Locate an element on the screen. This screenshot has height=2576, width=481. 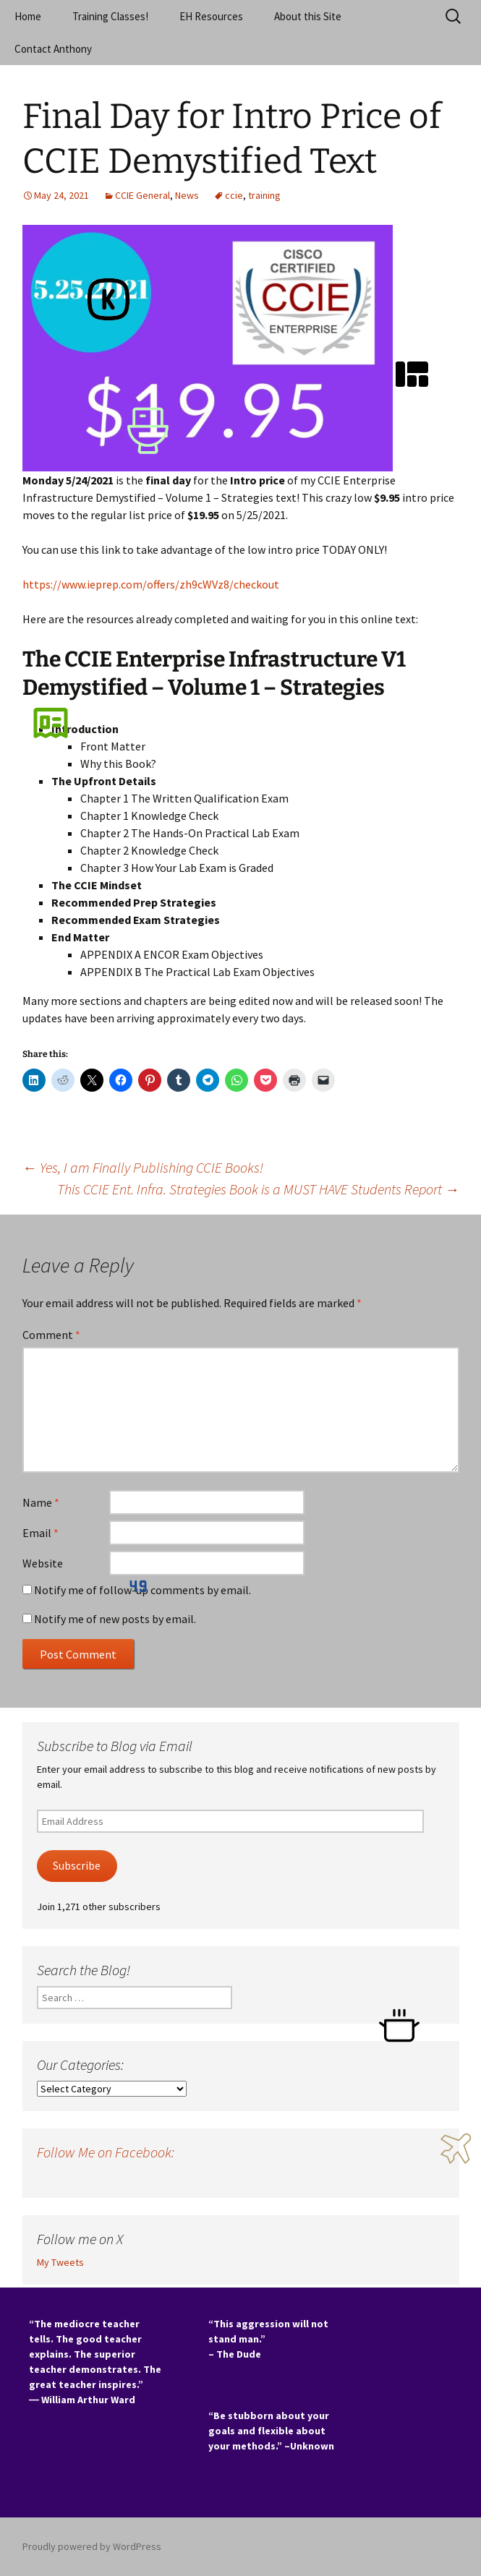
indicates restroom or bathroom location is located at coordinates (148, 429).